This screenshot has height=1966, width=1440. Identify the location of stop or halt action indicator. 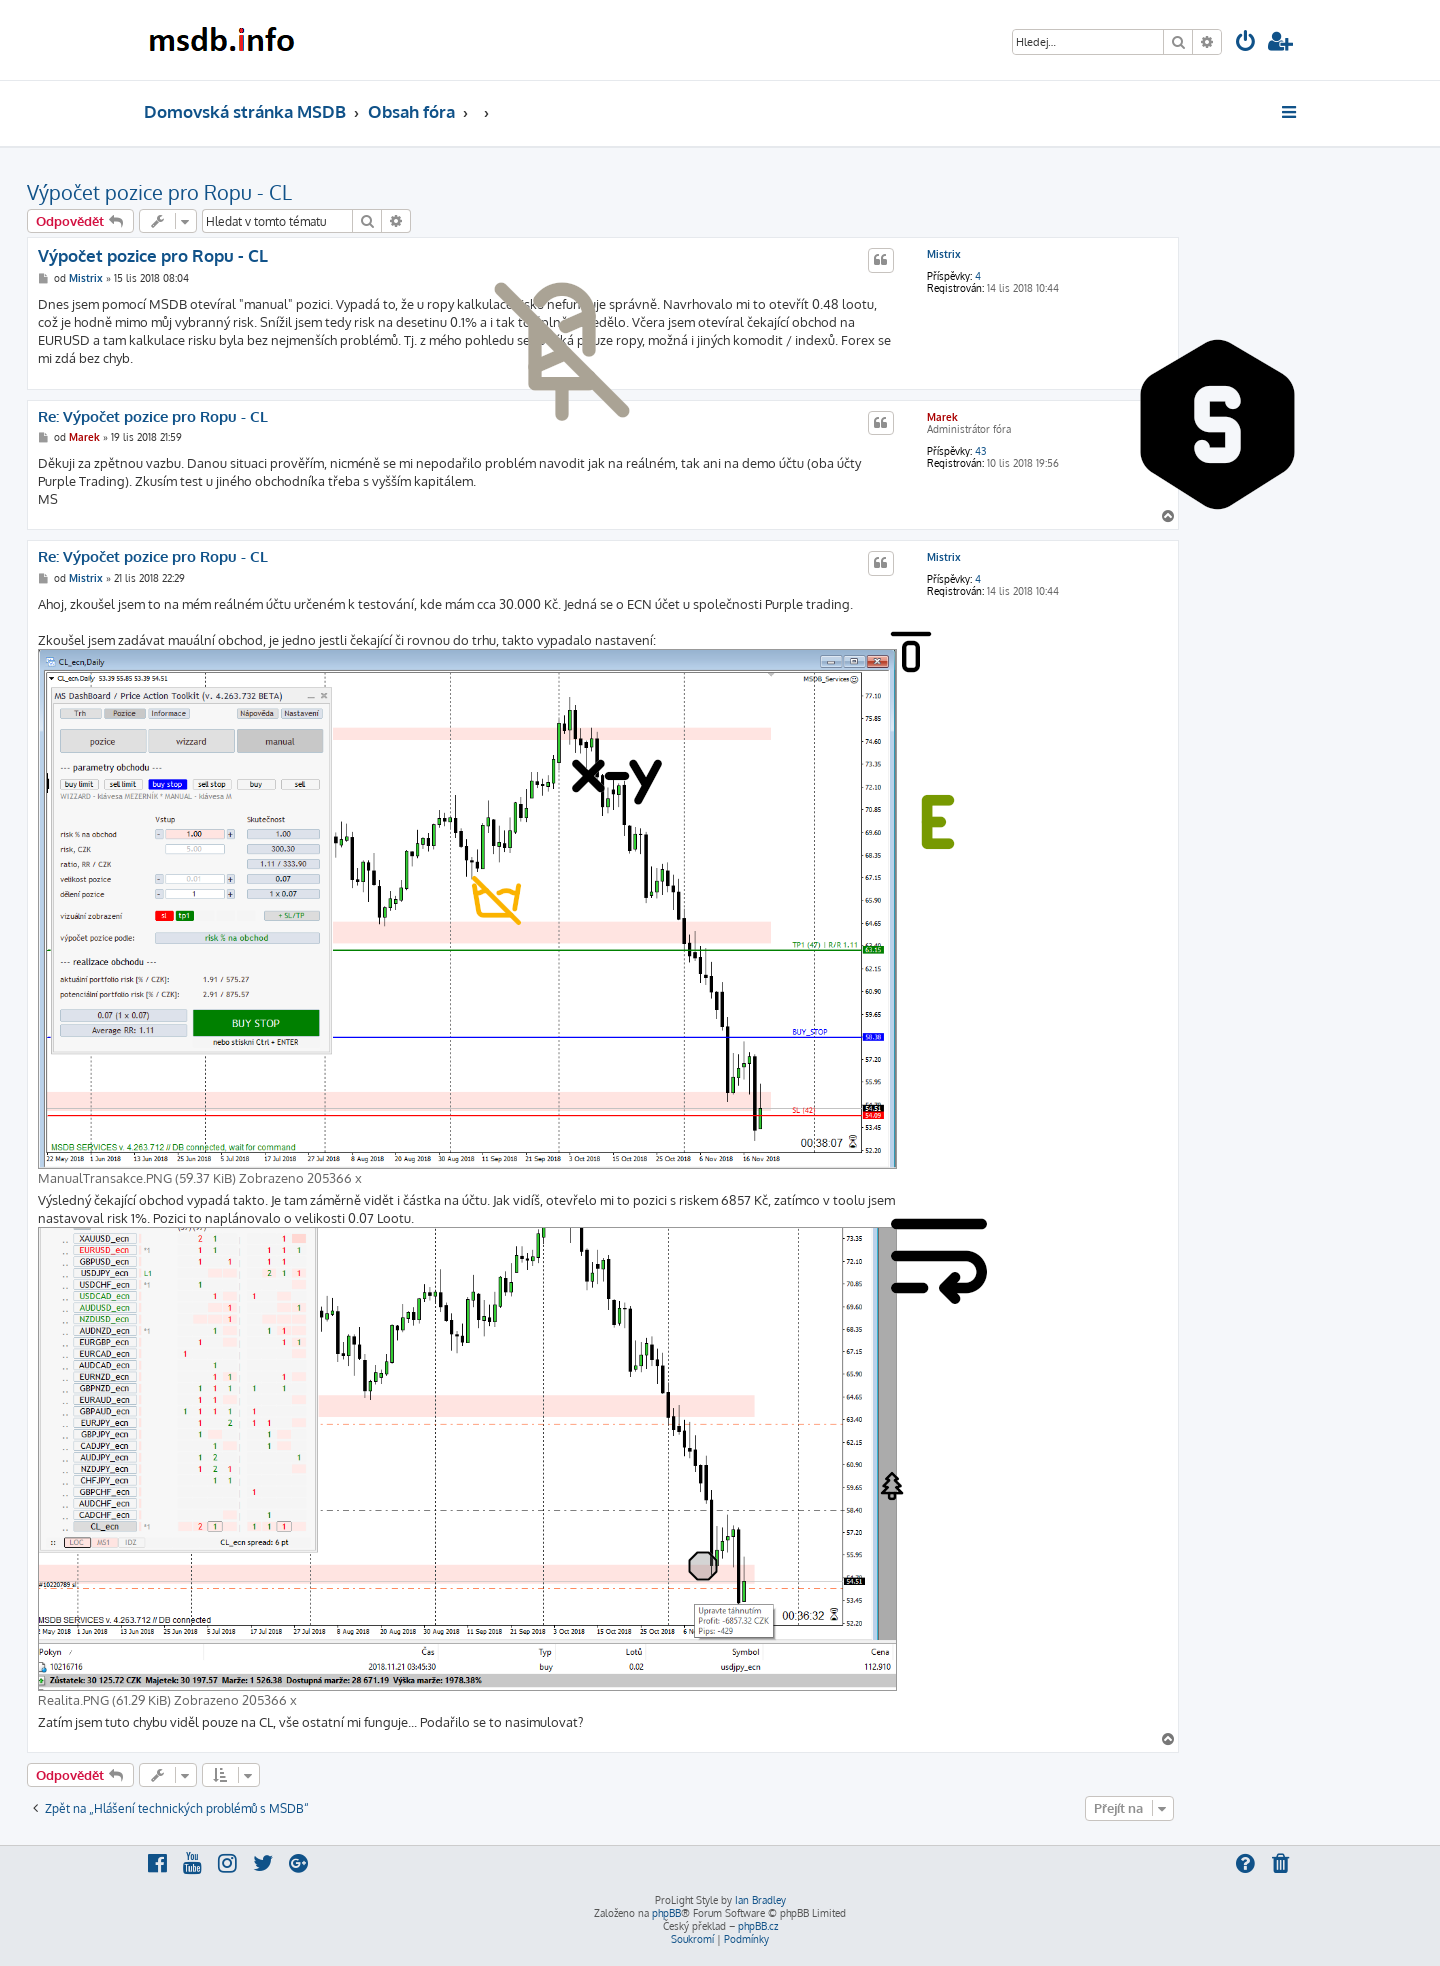
(703, 1566).